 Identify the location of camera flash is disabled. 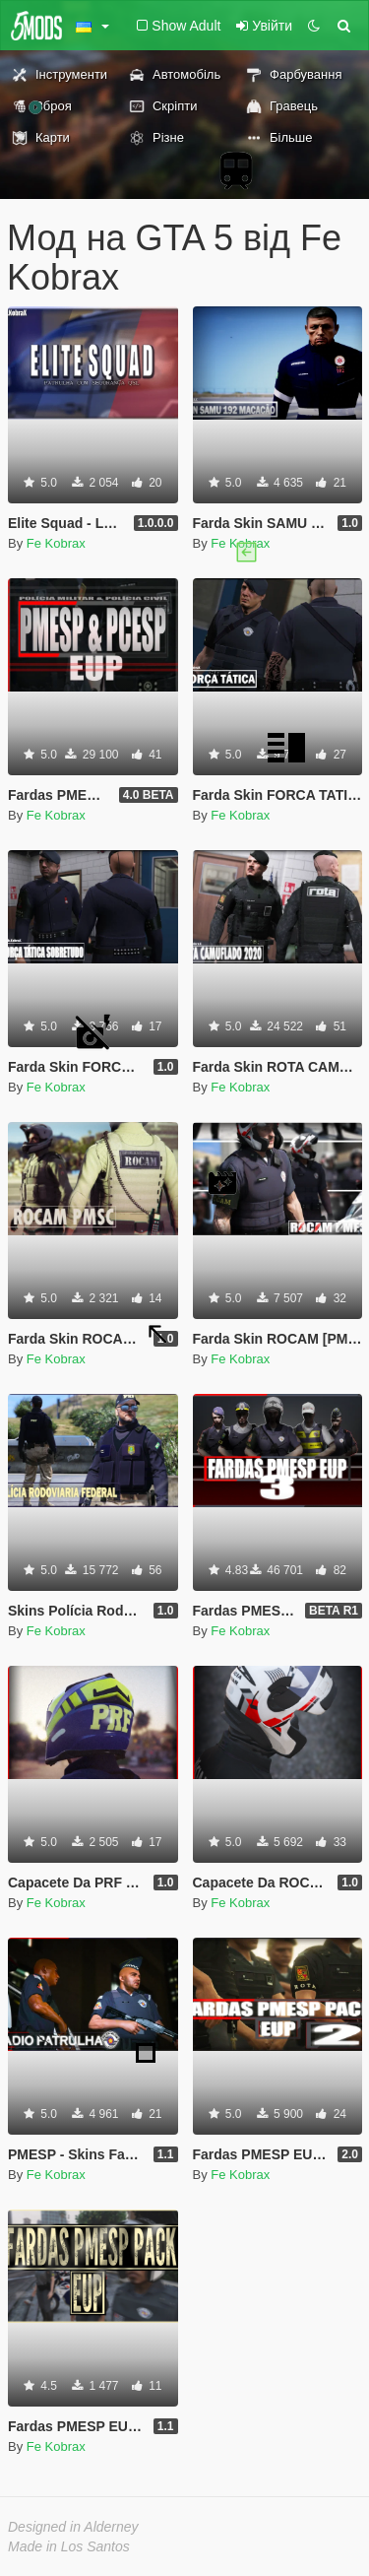
(93, 1031).